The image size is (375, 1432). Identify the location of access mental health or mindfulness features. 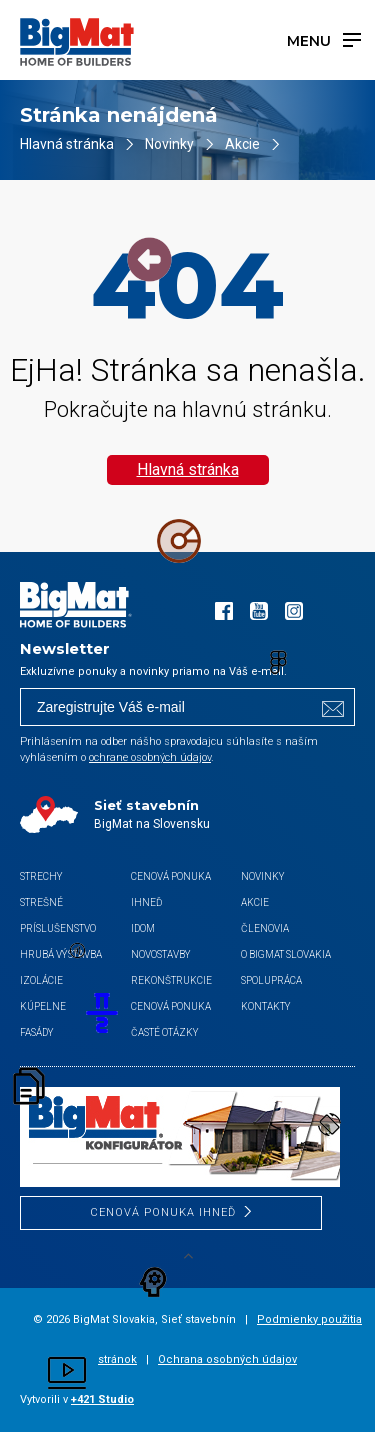
(153, 1282).